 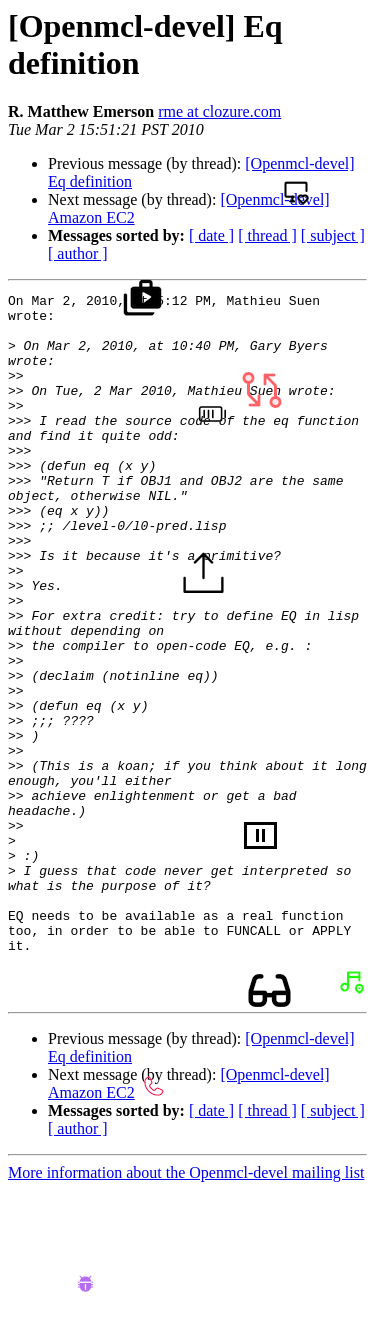 What do you see at coordinates (212, 414) in the screenshot?
I see `indicates high battery level` at bounding box center [212, 414].